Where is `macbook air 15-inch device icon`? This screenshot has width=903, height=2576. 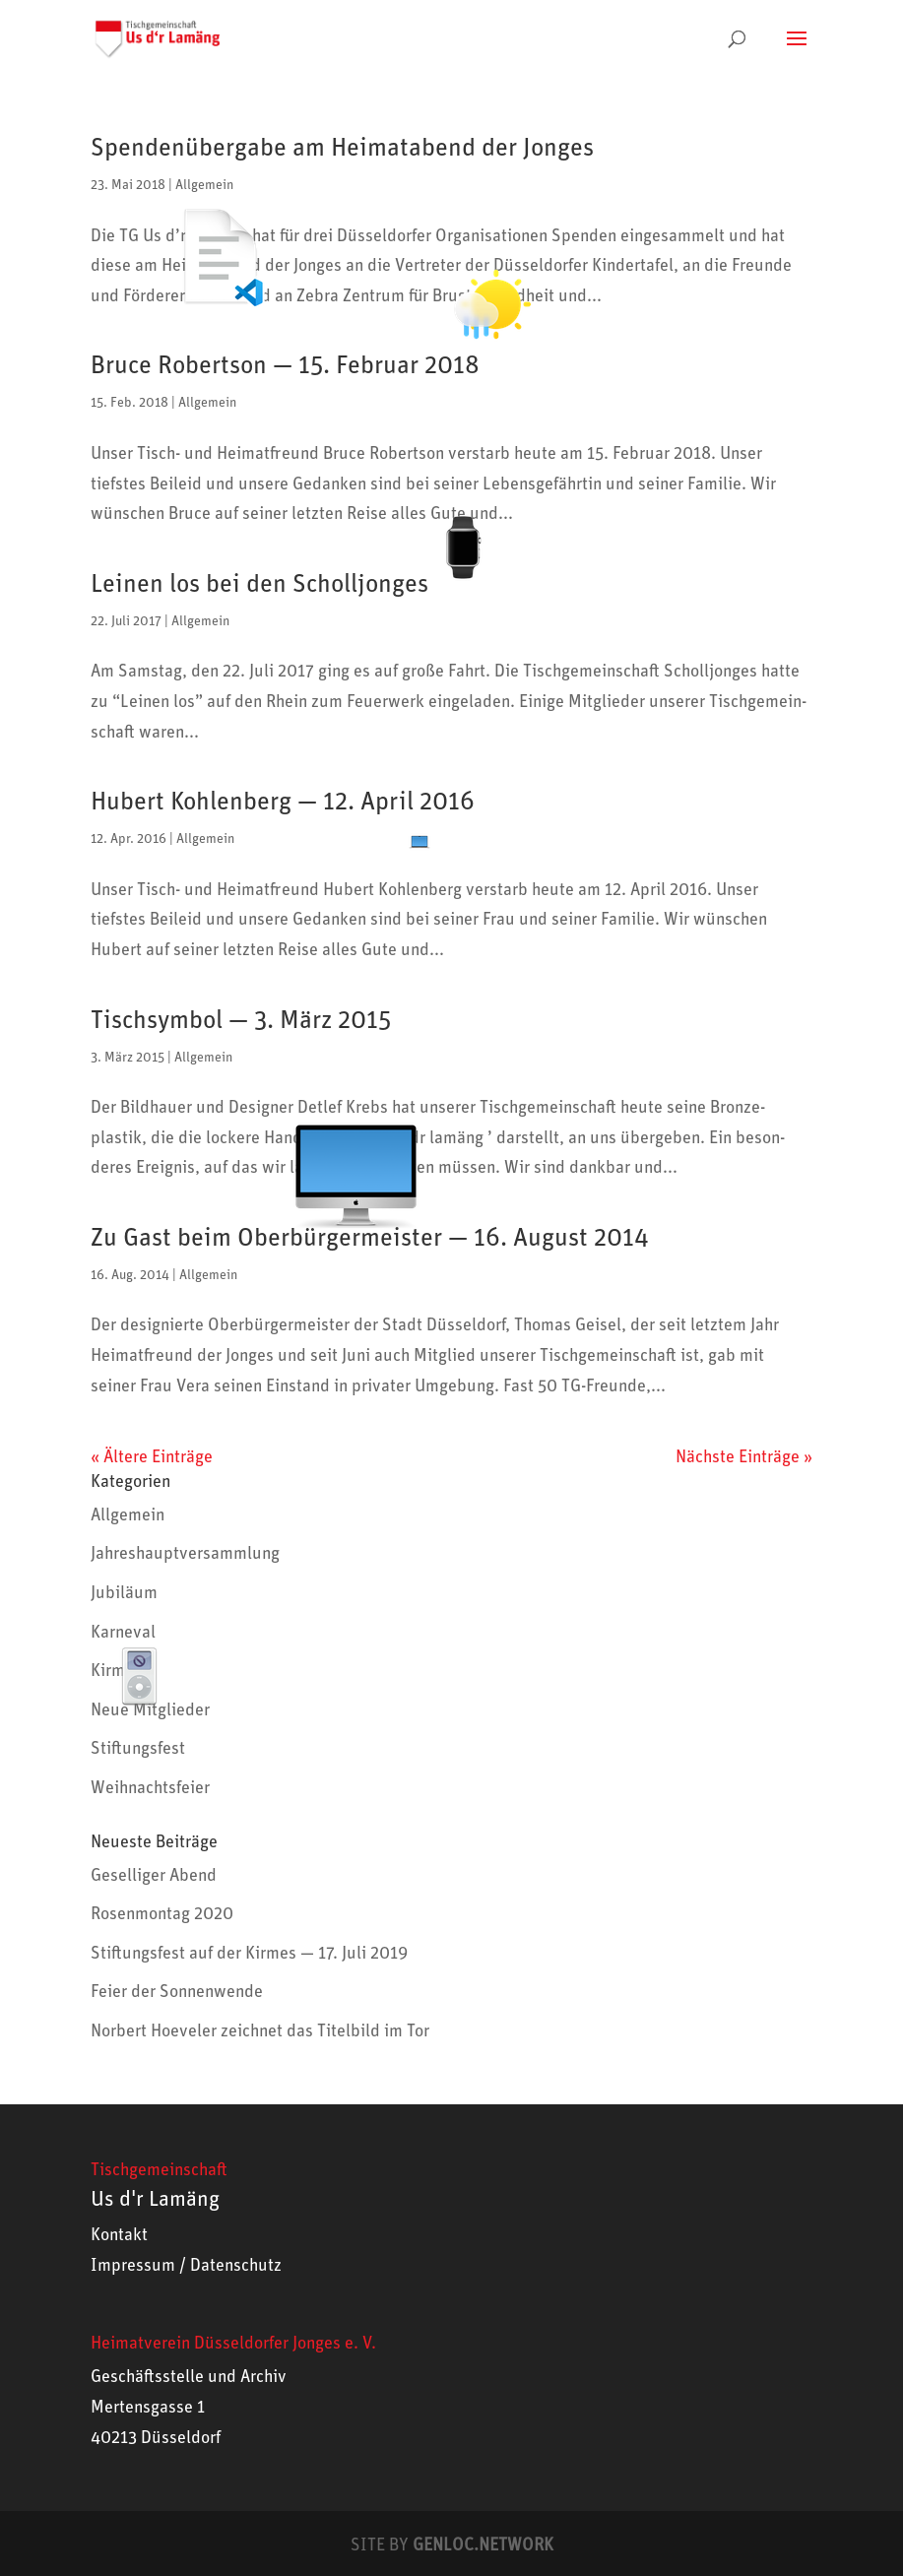
macbook air 15-inch device icon is located at coordinates (419, 841).